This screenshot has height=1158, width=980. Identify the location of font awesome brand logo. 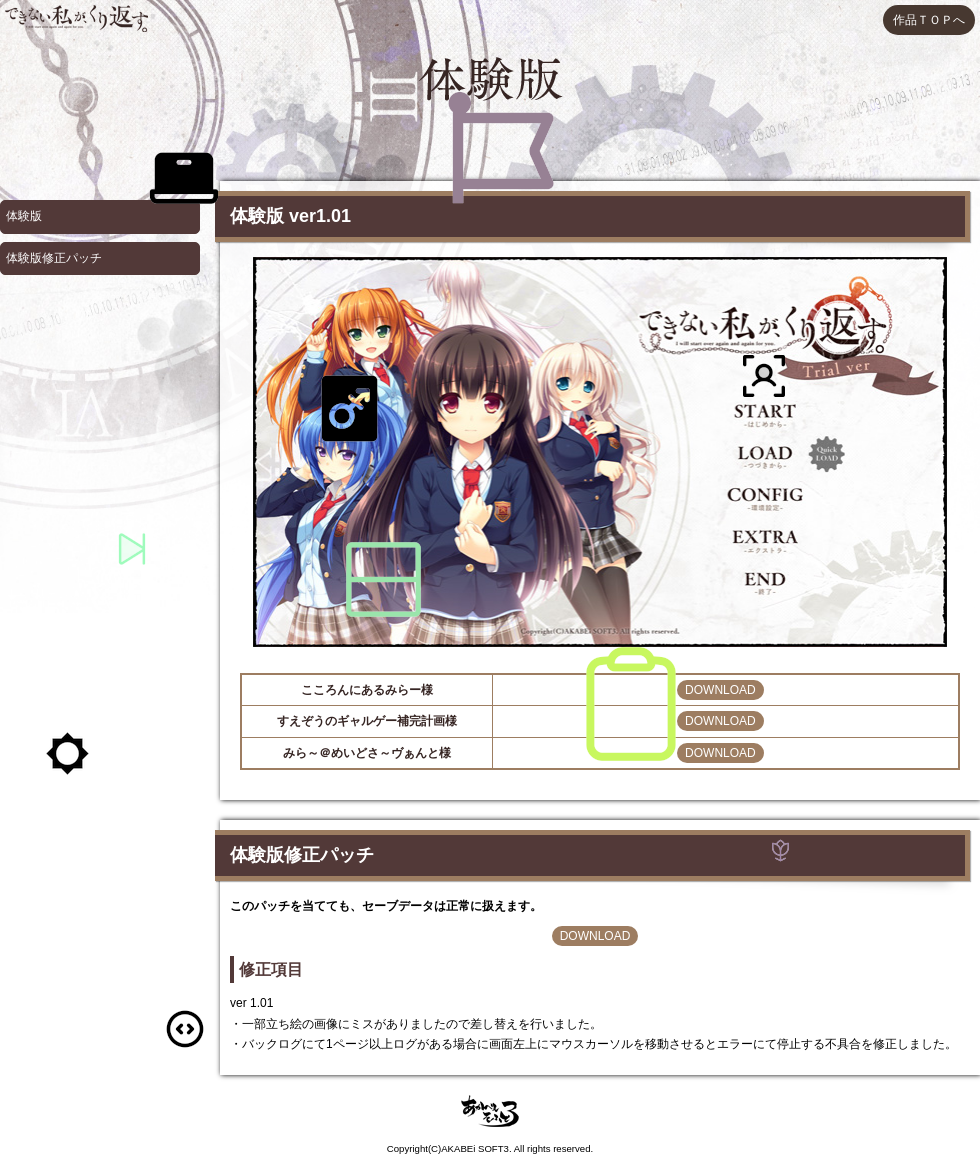
(501, 147).